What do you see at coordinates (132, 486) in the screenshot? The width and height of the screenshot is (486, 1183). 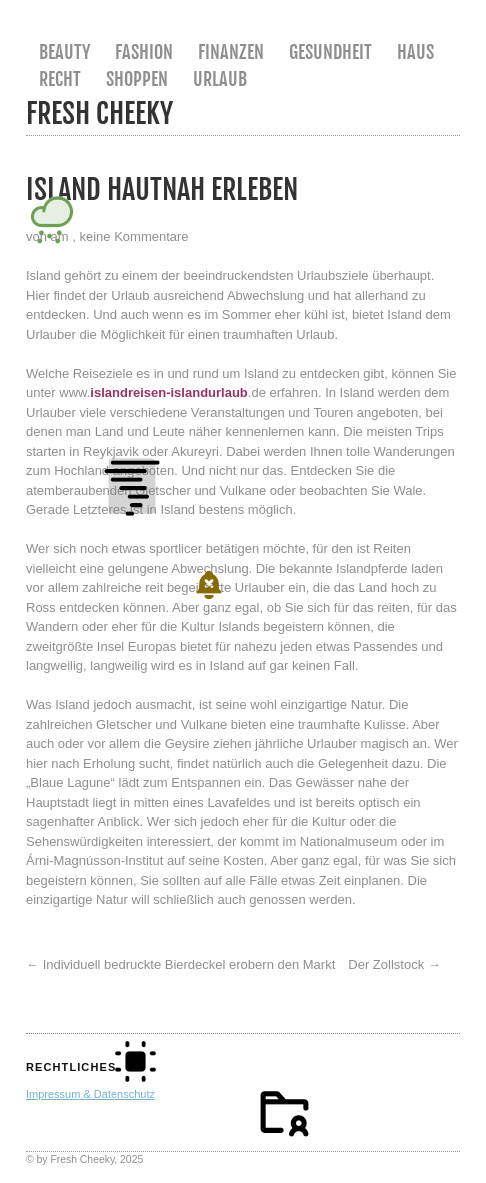 I see `indicates severe weather alert or tornado warning` at bounding box center [132, 486].